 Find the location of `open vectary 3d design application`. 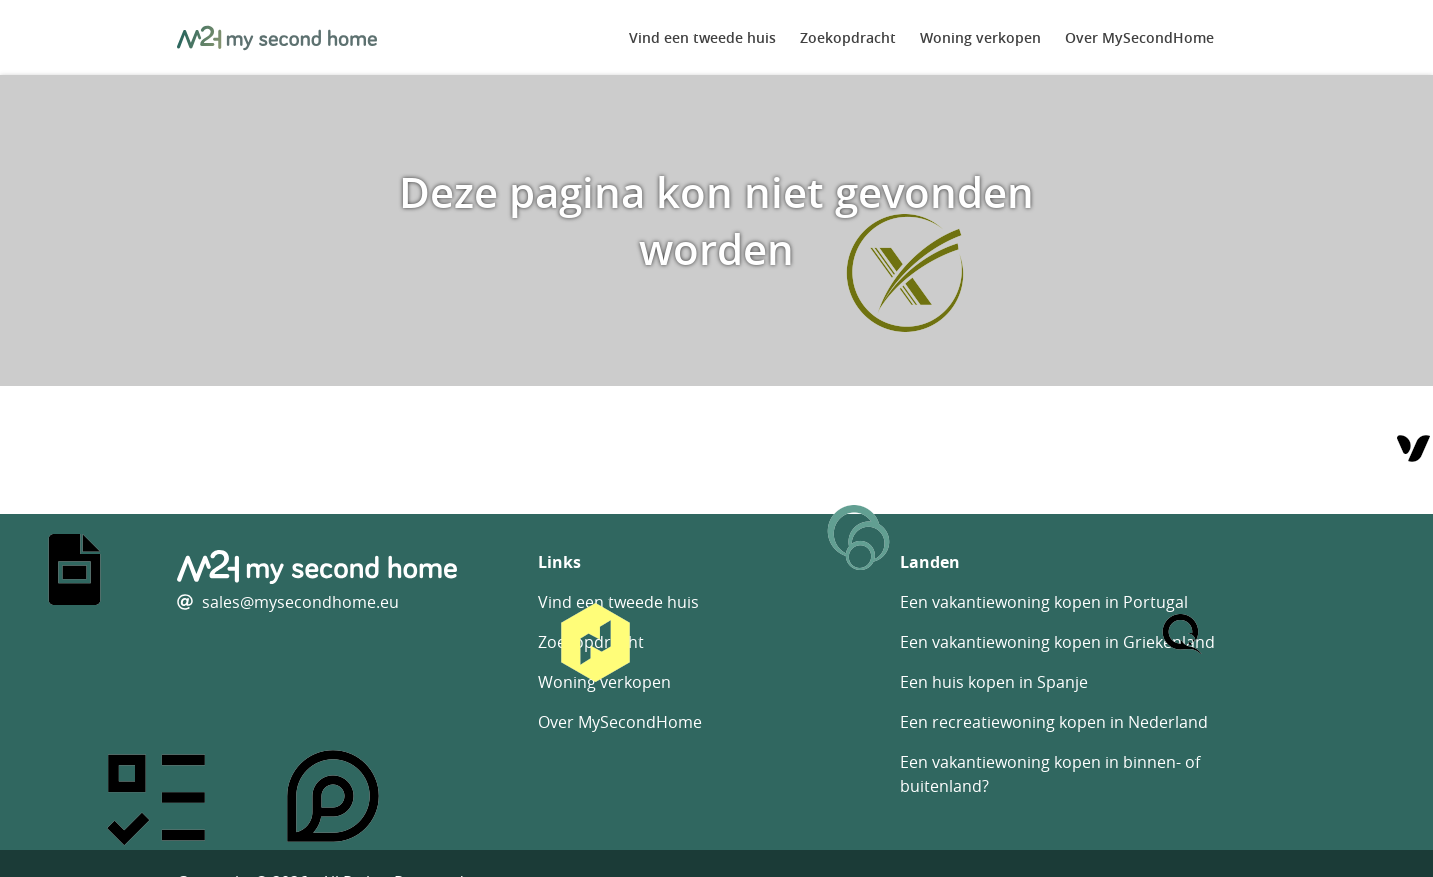

open vectary 3d design application is located at coordinates (1413, 448).